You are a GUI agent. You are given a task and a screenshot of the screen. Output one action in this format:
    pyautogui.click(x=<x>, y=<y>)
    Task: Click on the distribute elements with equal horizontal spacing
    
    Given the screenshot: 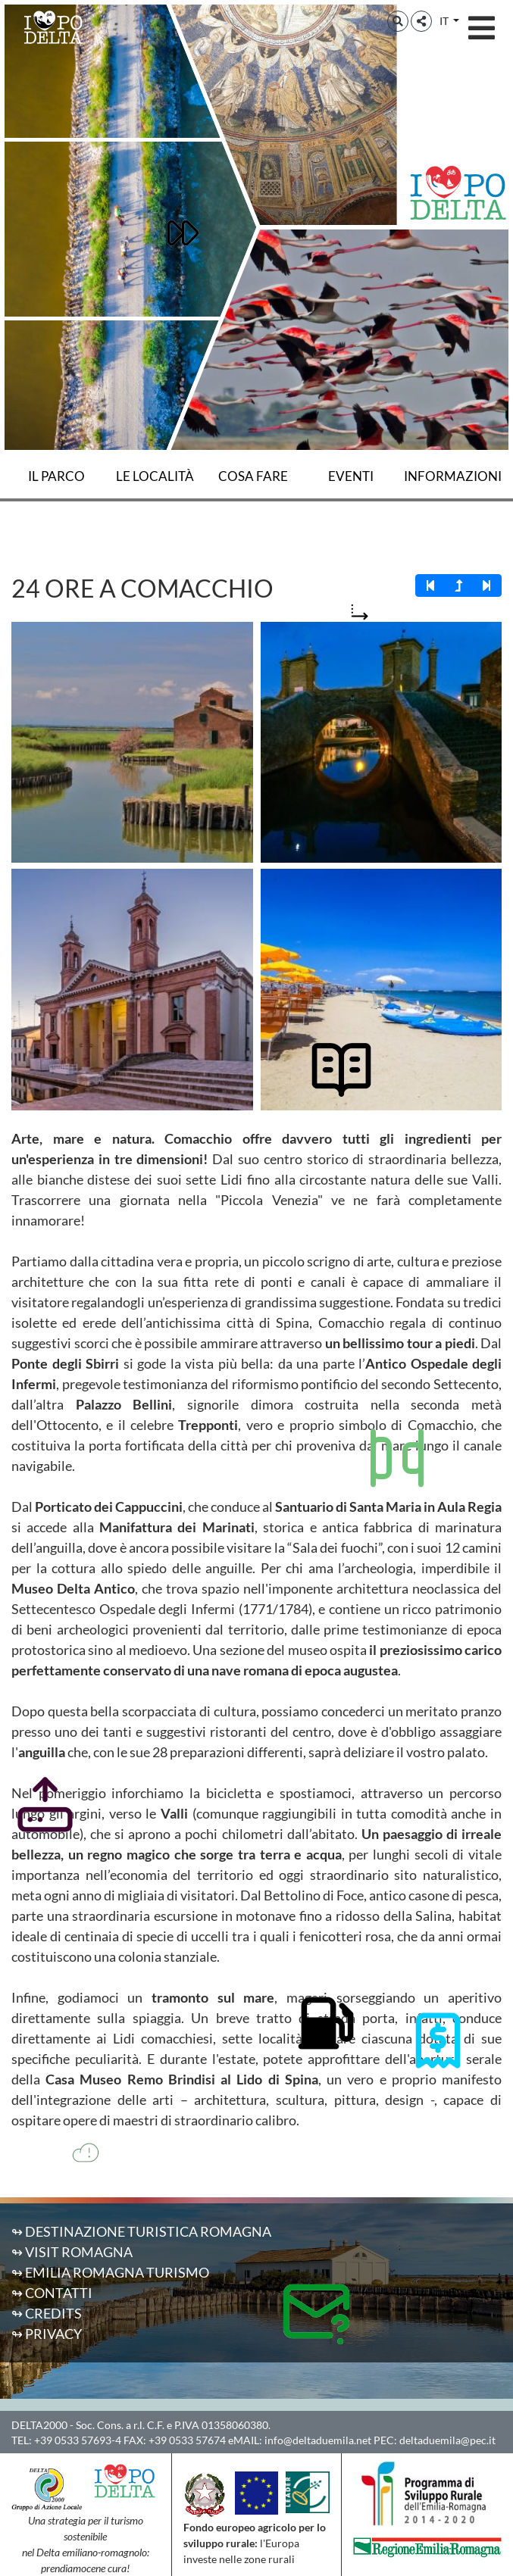 What is the action you would take?
    pyautogui.click(x=397, y=1458)
    